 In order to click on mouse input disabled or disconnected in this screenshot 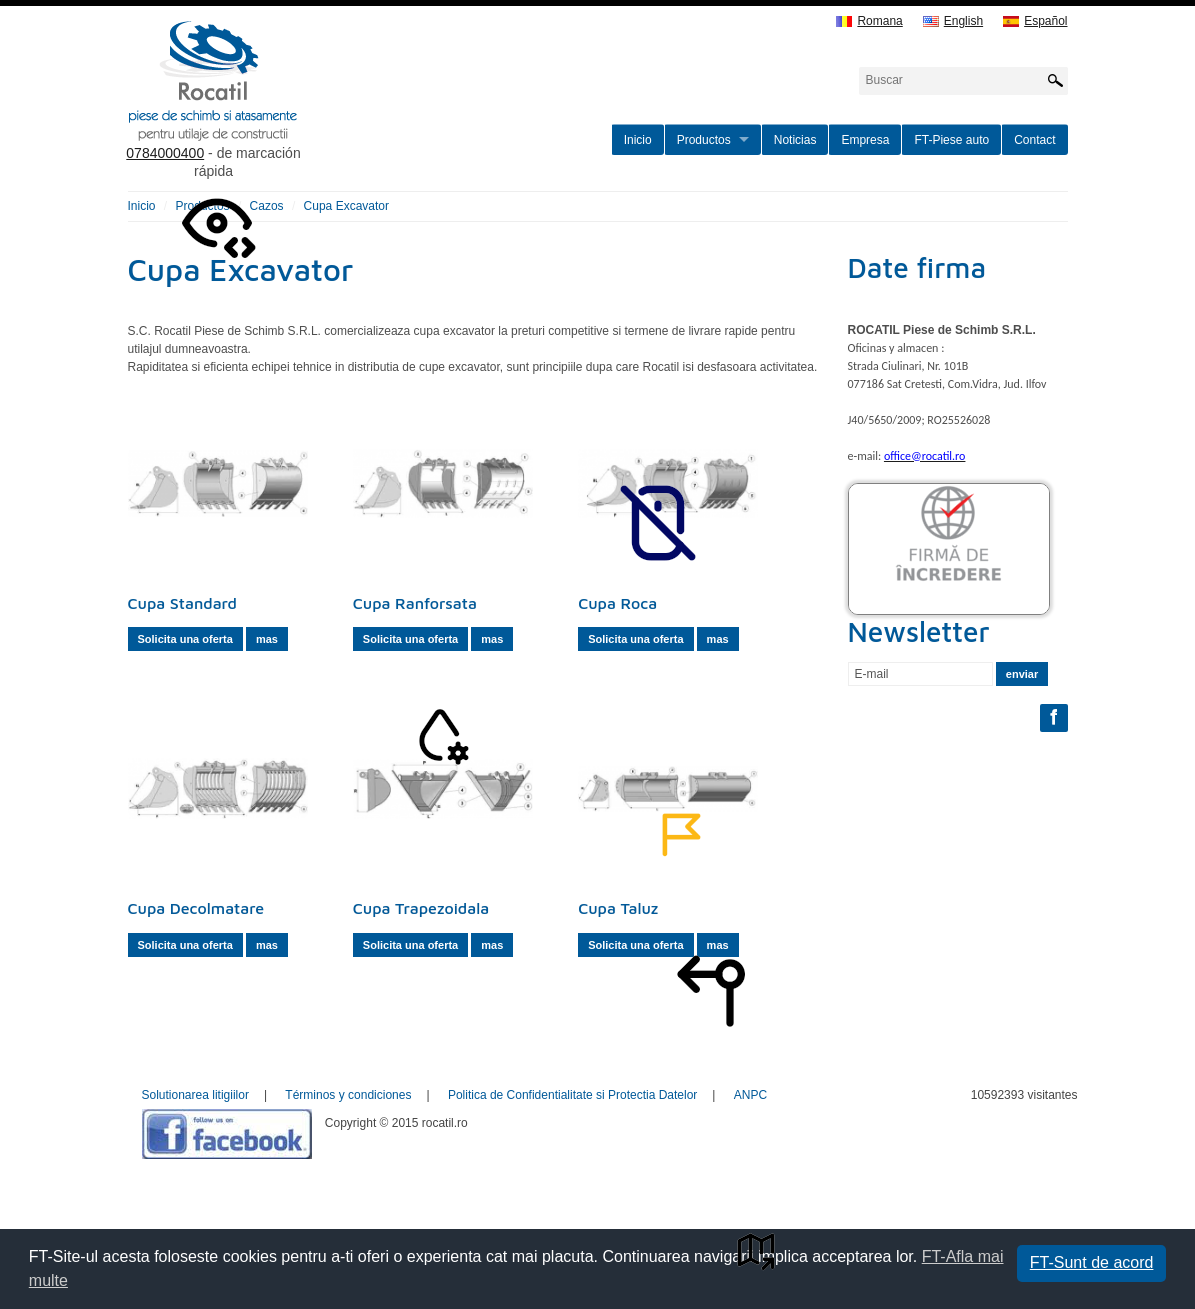, I will do `click(658, 523)`.